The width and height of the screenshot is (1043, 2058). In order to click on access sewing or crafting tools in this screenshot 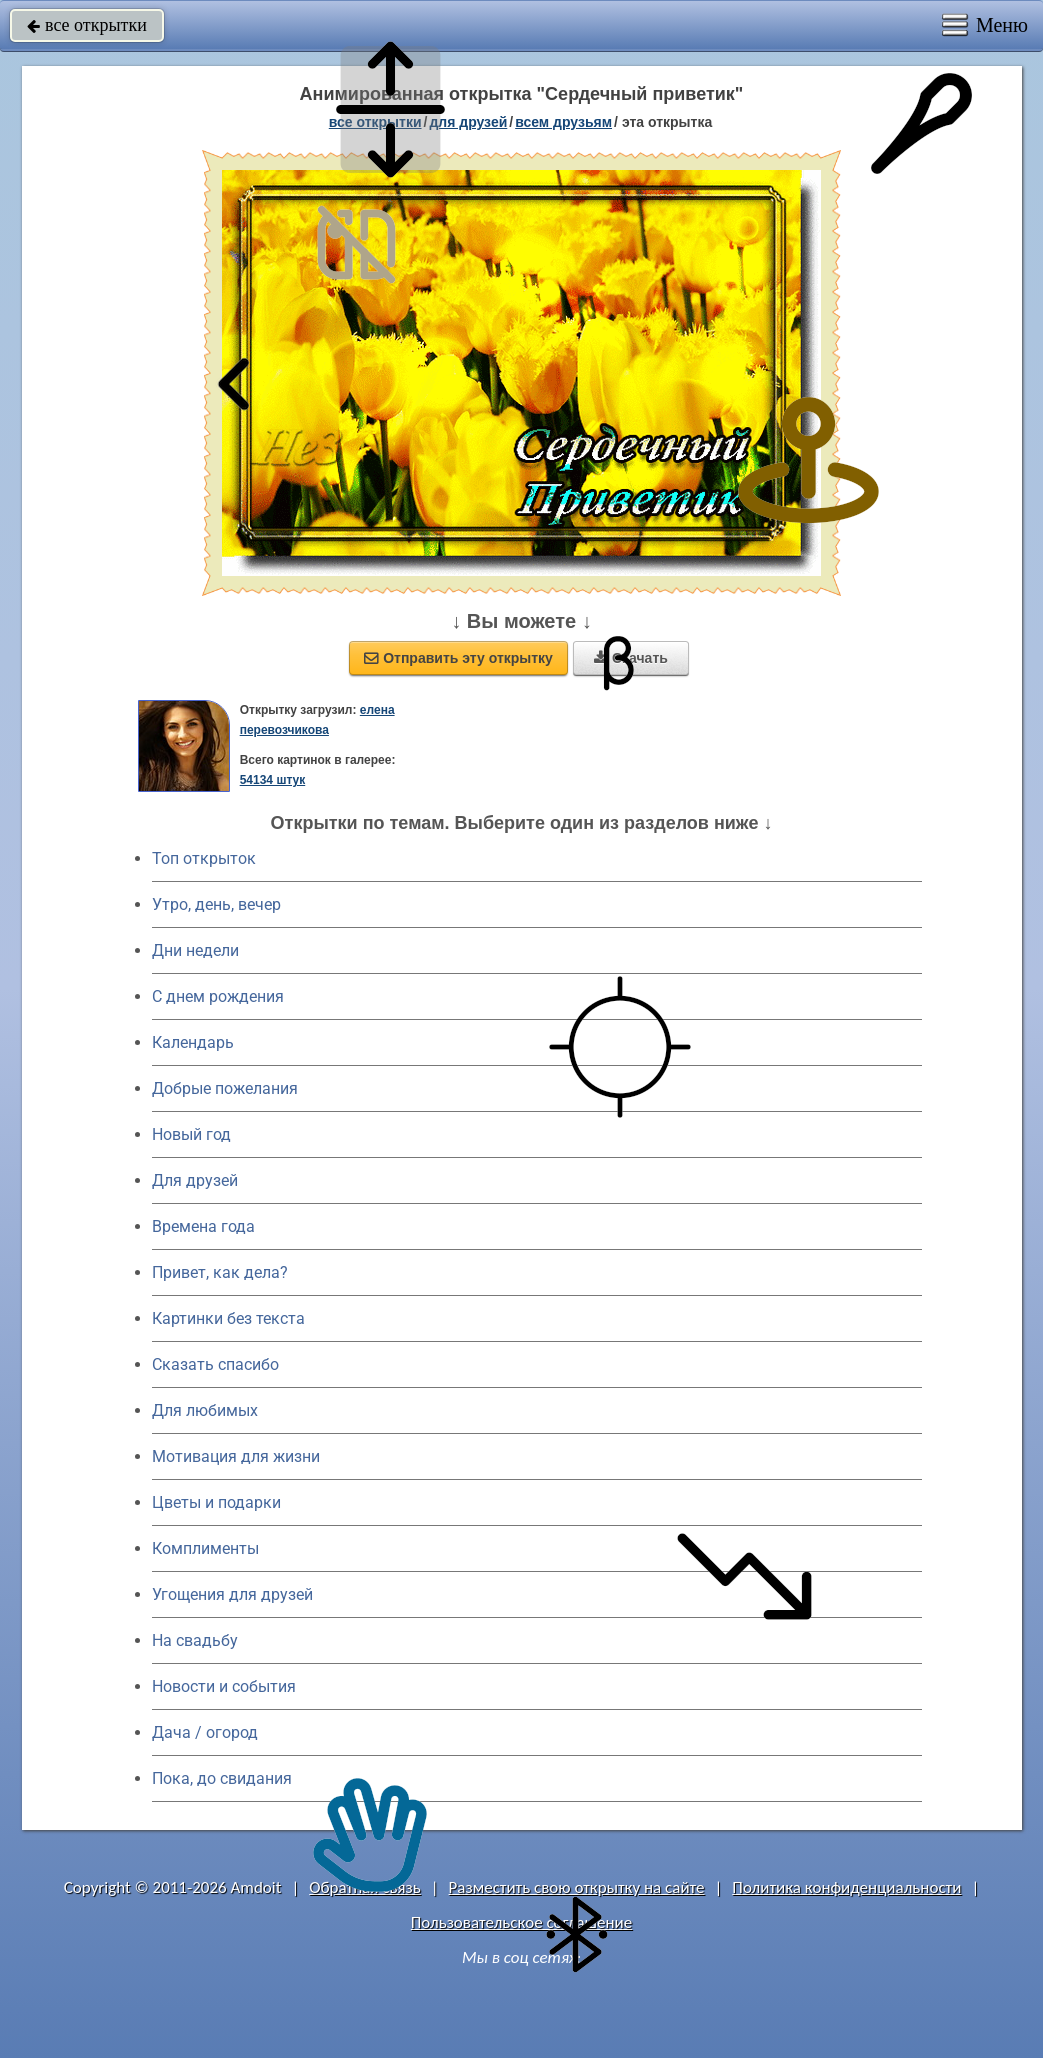, I will do `click(921, 123)`.